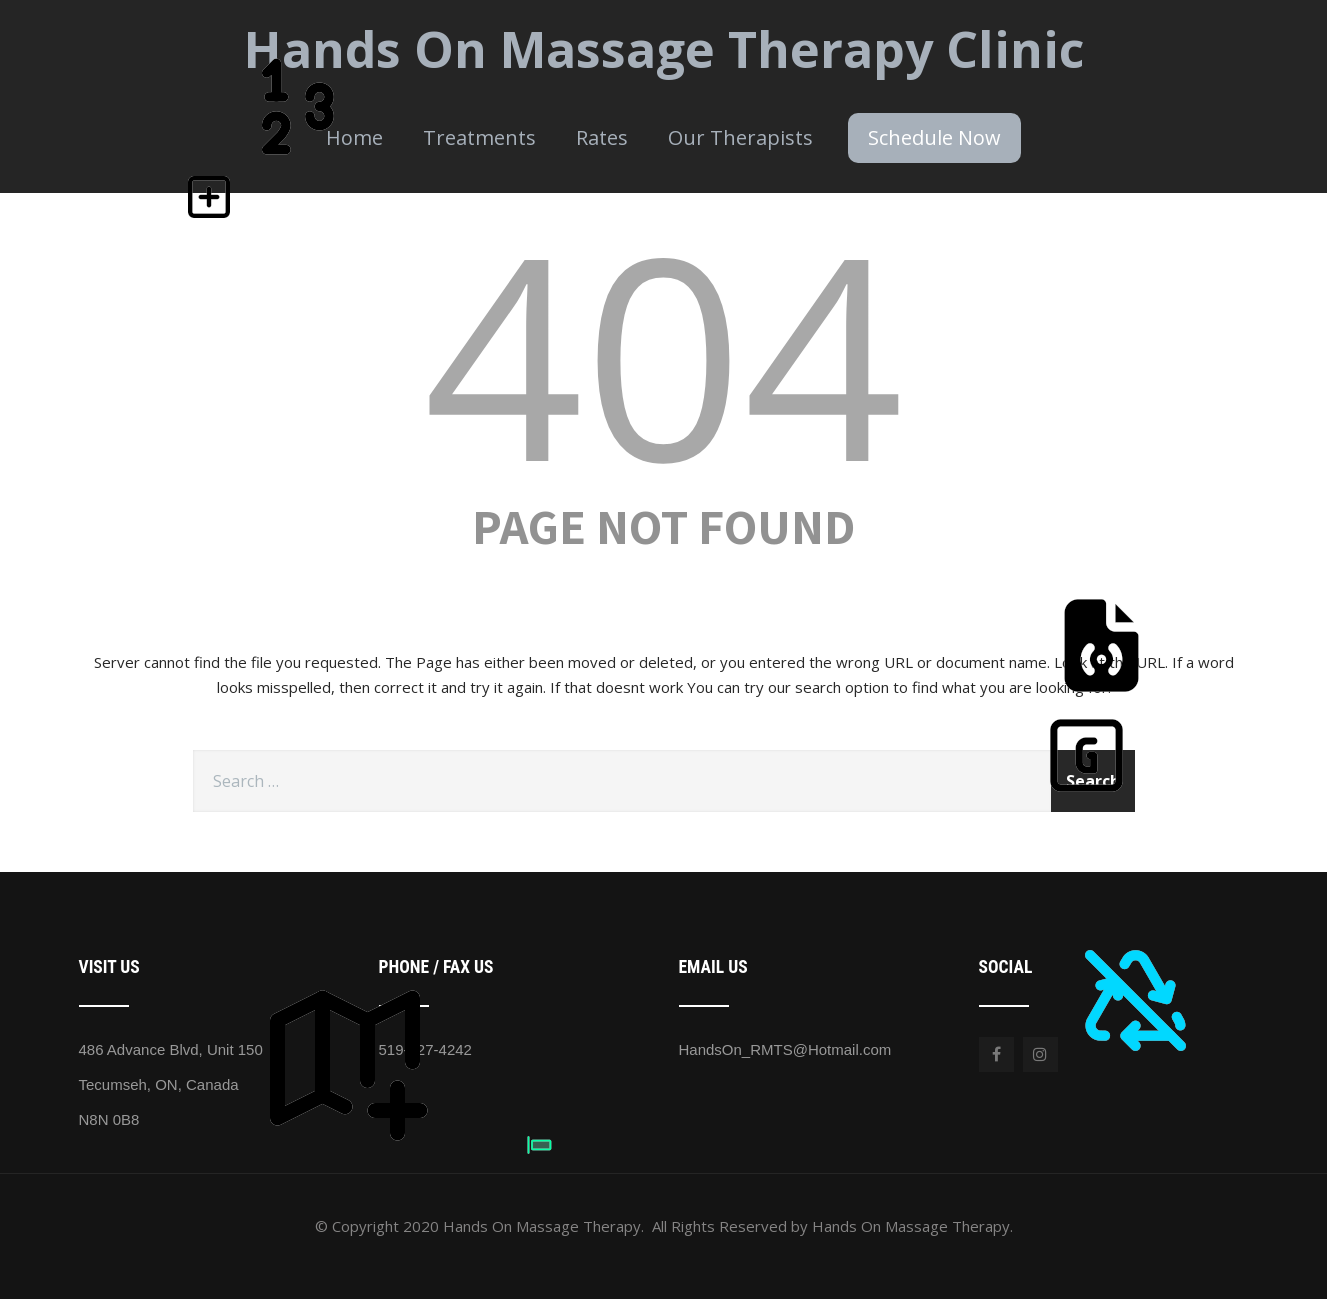 This screenshot has width=1327, height=1299. I want to click on access audio or media file, so click(1101, 645).